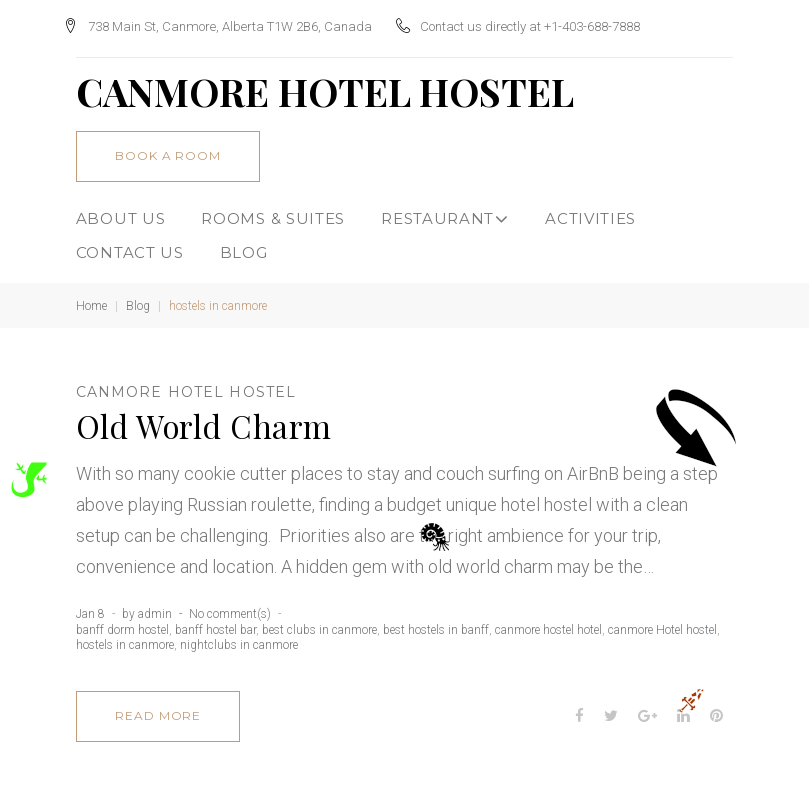 The image size is (809, 803). What do you see at coordinates (691, 701) in the screenshot?
I see `indicates a broken or destroyed weapon` at bounding box center [691, 701].